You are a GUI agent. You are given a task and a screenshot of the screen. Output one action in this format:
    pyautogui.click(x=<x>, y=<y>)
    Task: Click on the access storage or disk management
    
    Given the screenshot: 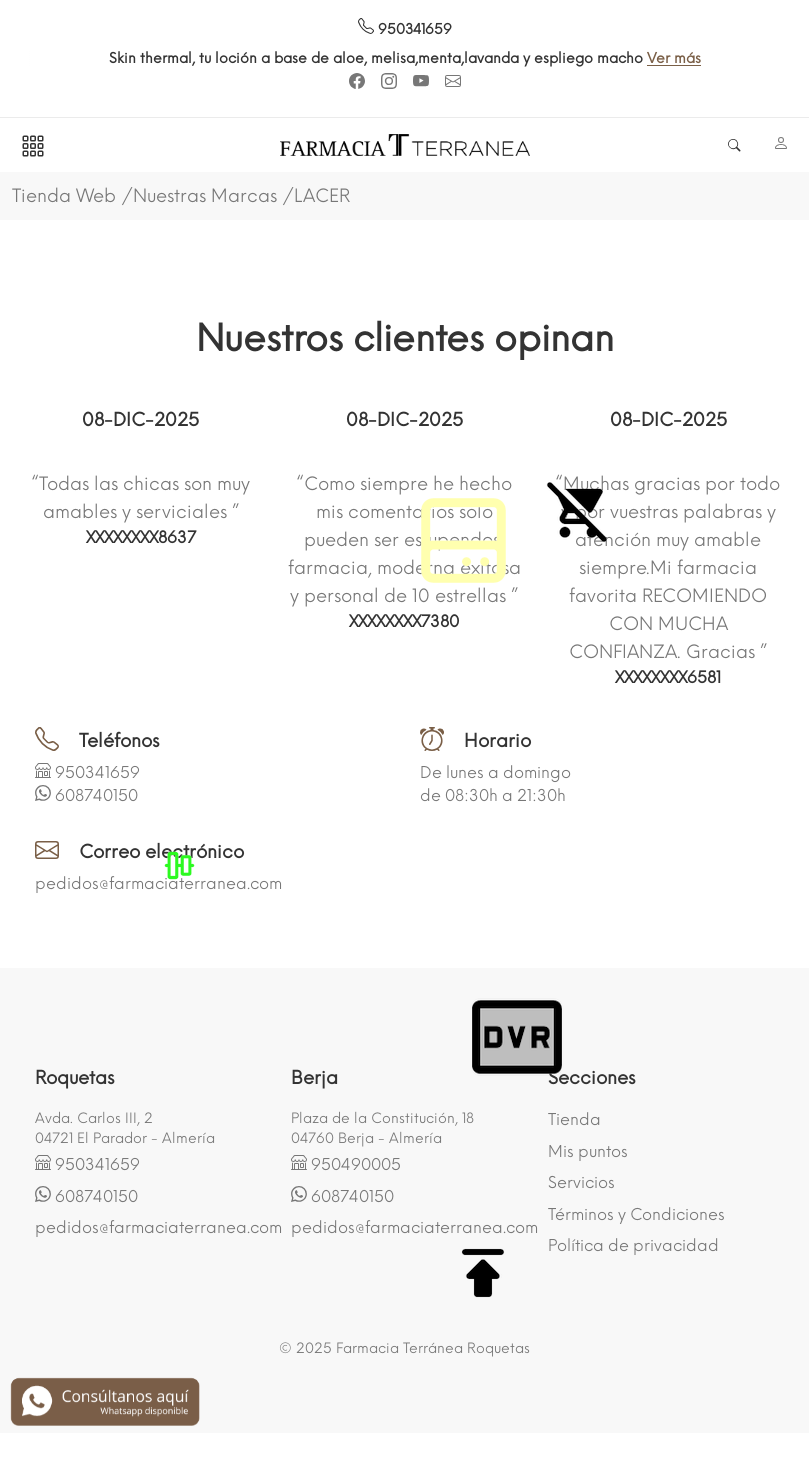 What is the action you would take?
    pyautogui.click(x=463, y=540)
    